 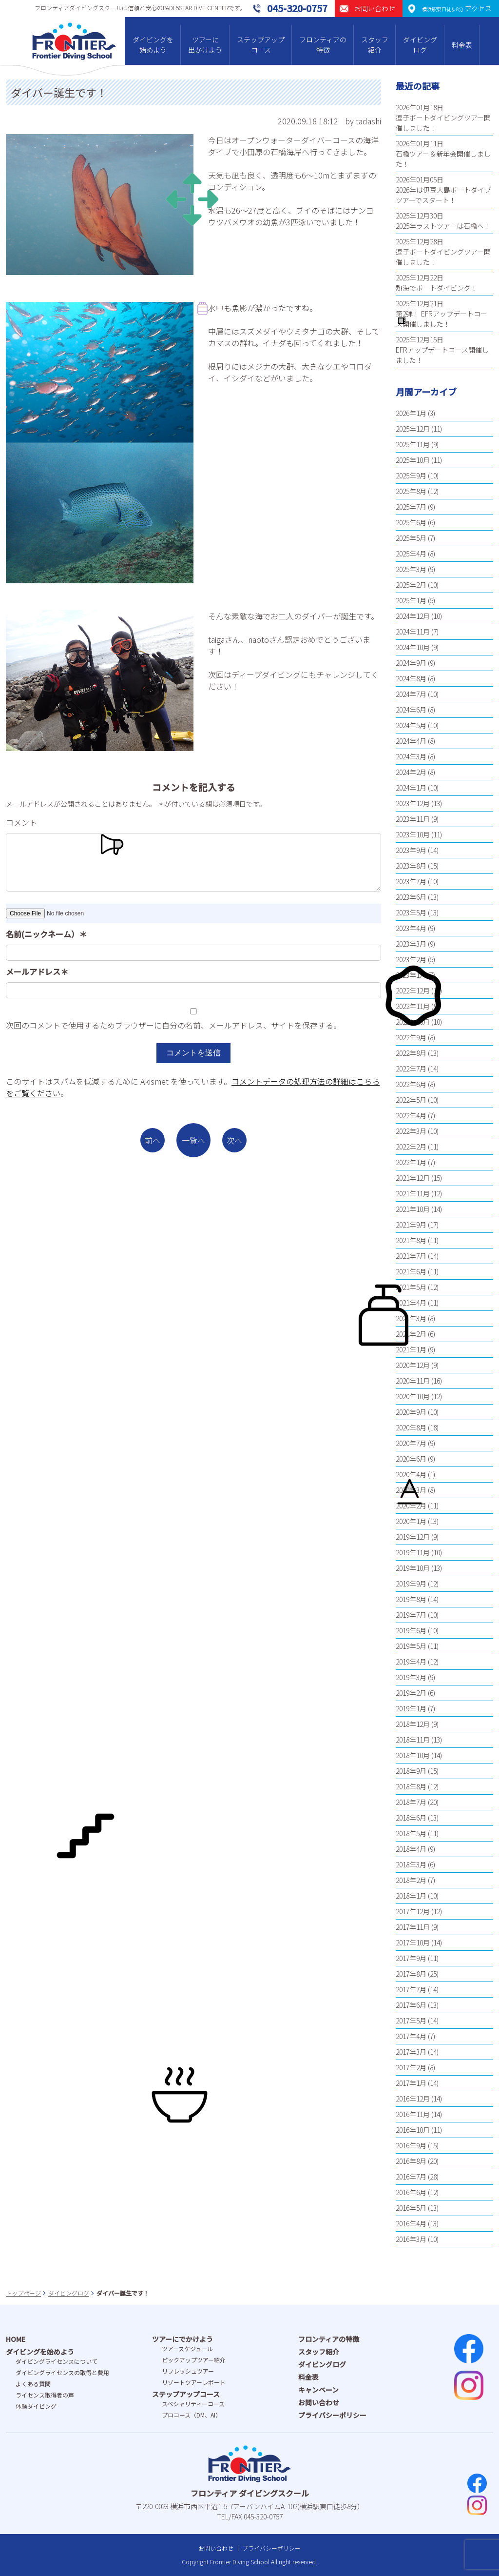 I want to click on make an announcement, so click(x=111, y=845).